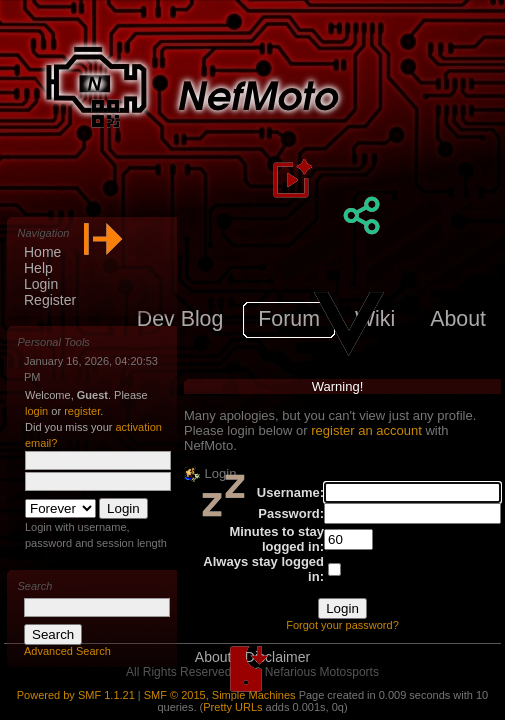  What do you see at coordinates (223, 495) in the screenshot?
I see `indicates sleep or rest mode` at bounding box center [223, 495].